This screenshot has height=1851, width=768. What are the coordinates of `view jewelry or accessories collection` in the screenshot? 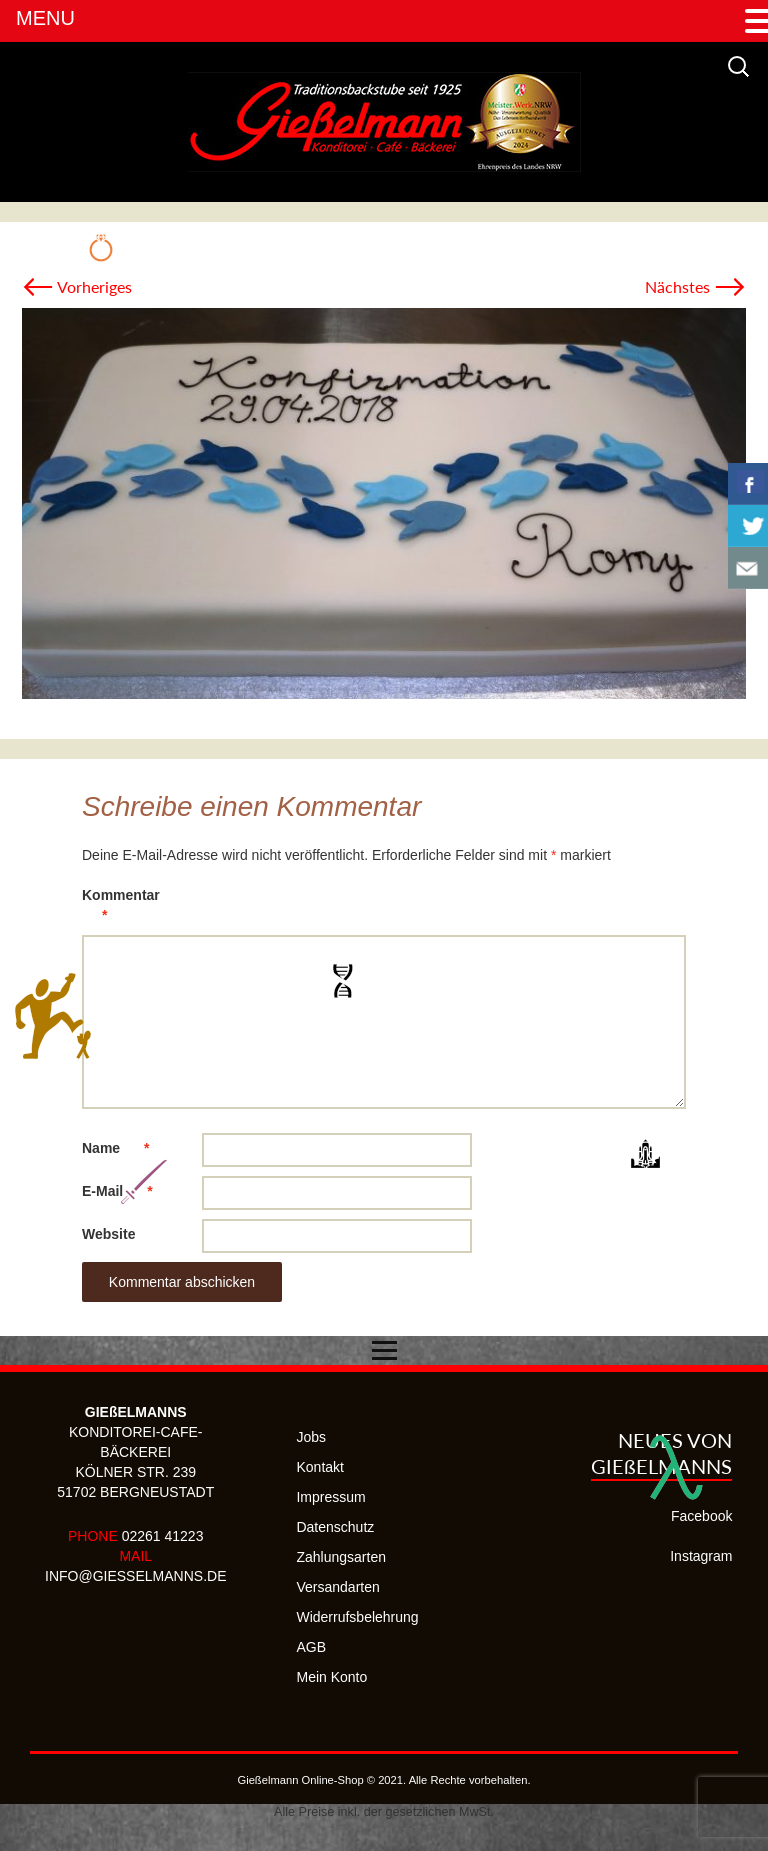 It's located at (101, 248).